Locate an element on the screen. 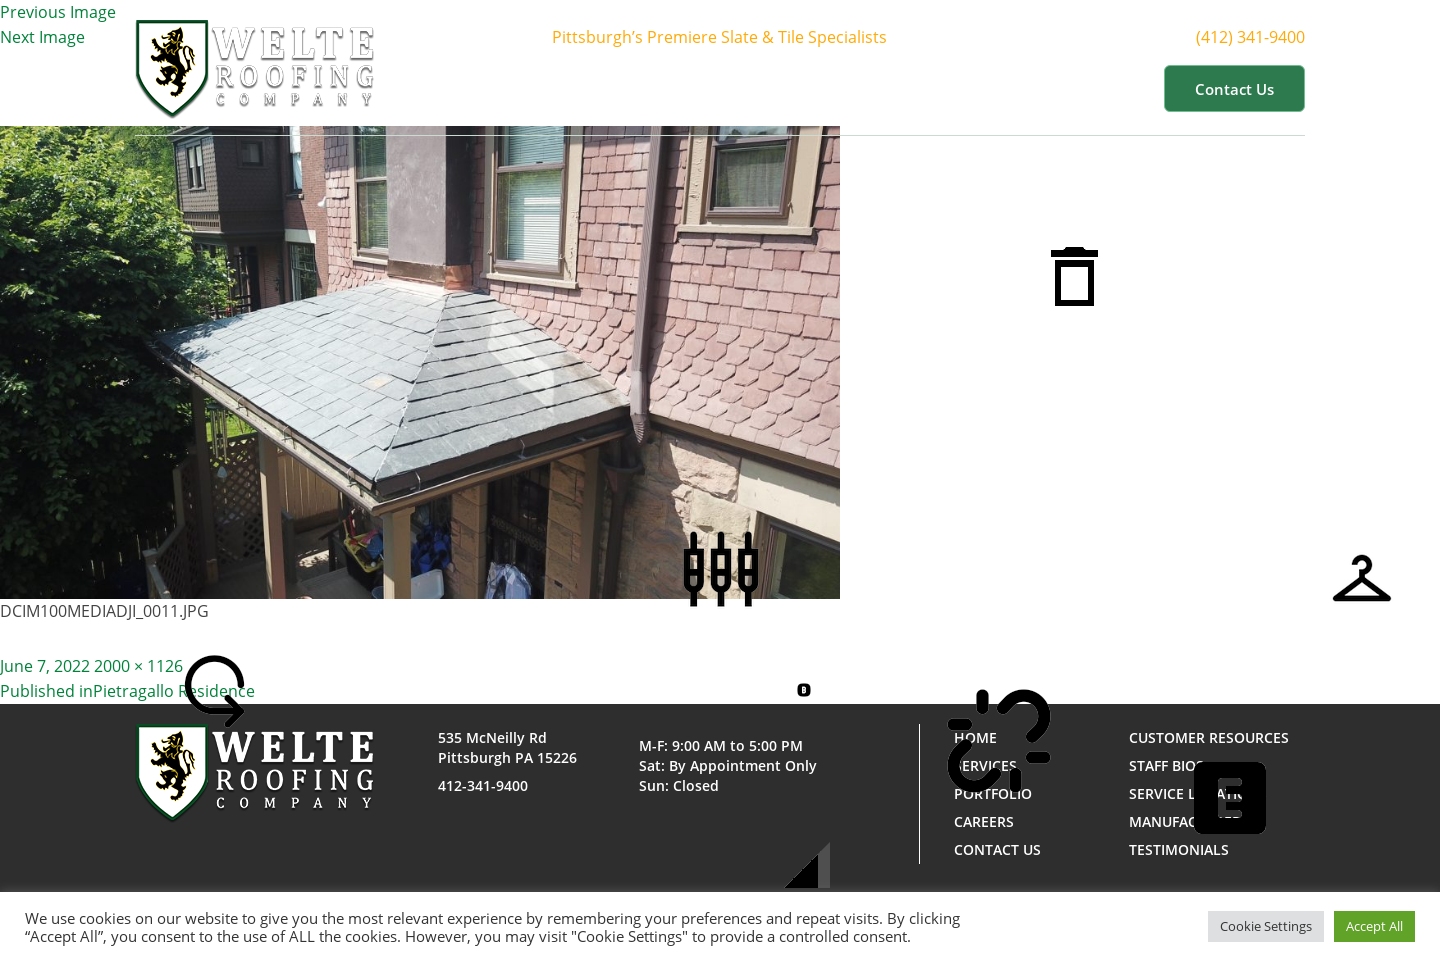 Image resolution: width=1440 pixels, height=961 pixels. indicates moderate cellular signal strength is located at coordinates (807, 865).